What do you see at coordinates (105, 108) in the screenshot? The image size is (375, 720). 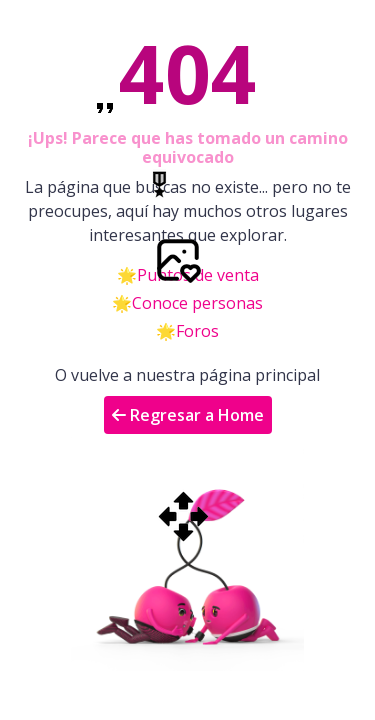 I see `insert a block quote` at bounding box center [105, 108].